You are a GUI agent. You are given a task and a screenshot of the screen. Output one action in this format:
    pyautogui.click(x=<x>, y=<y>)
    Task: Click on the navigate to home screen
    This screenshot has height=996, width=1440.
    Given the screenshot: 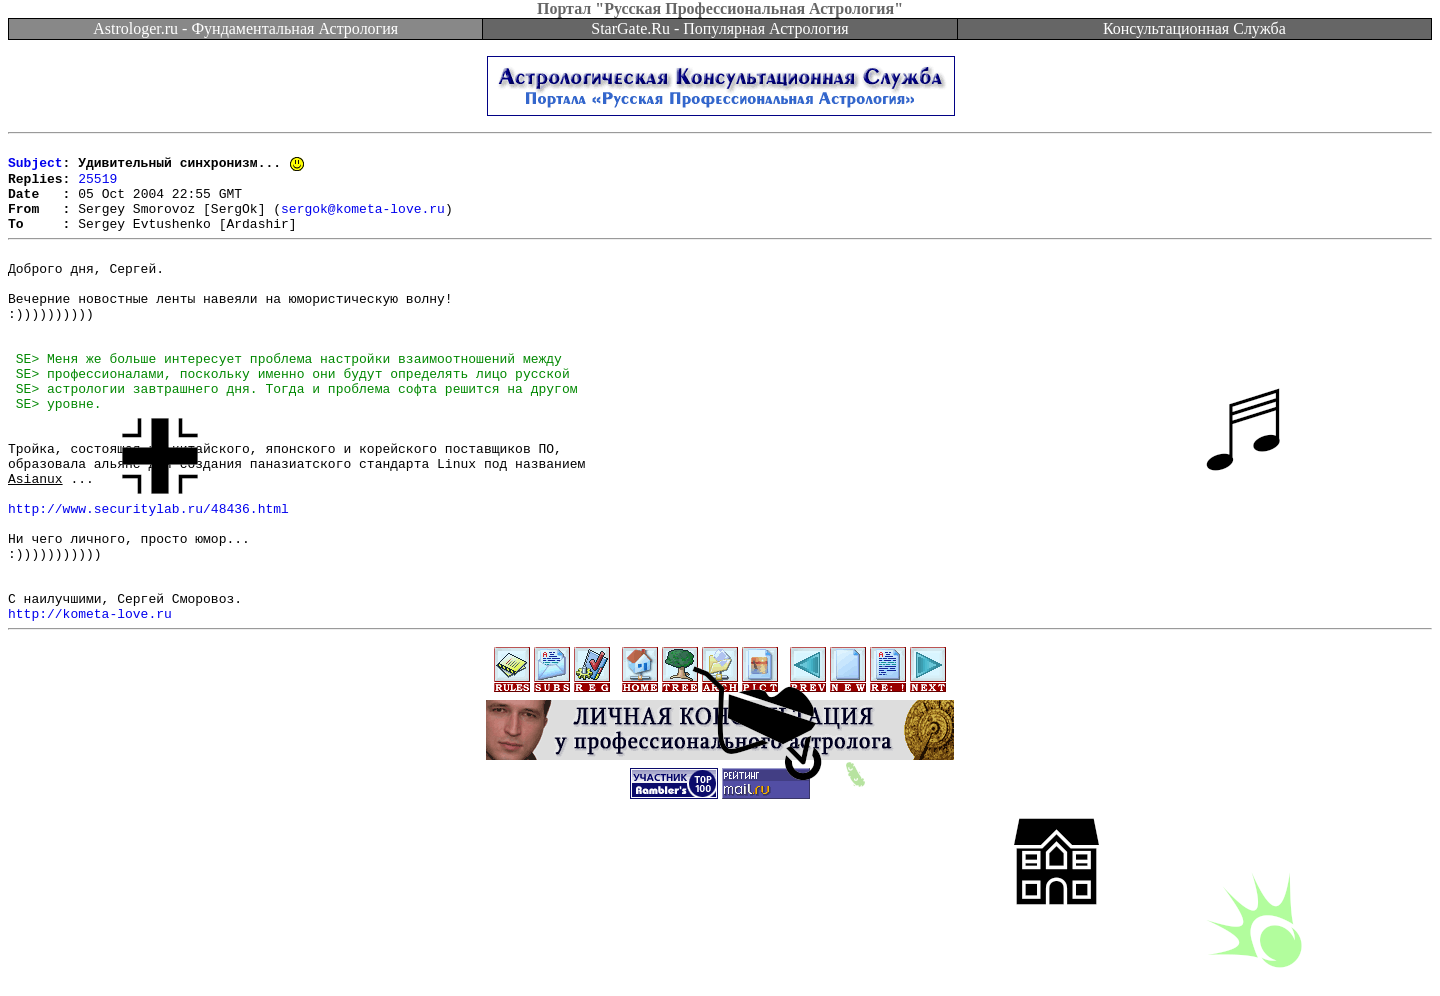 What is the action you would take?
    pyautogui.click(x=1056, y=861)
    